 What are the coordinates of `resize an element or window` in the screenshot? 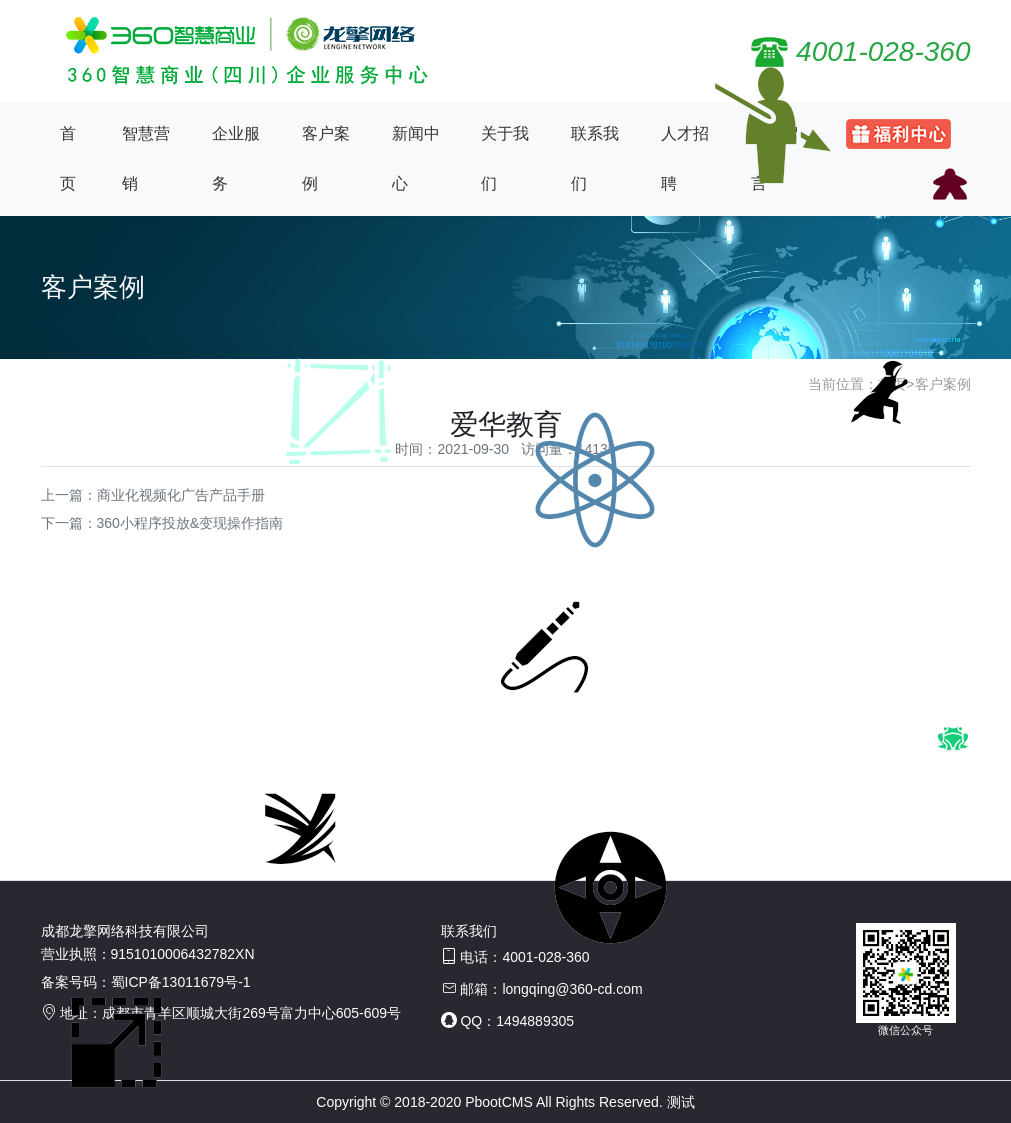 It's located at (116, 1042).